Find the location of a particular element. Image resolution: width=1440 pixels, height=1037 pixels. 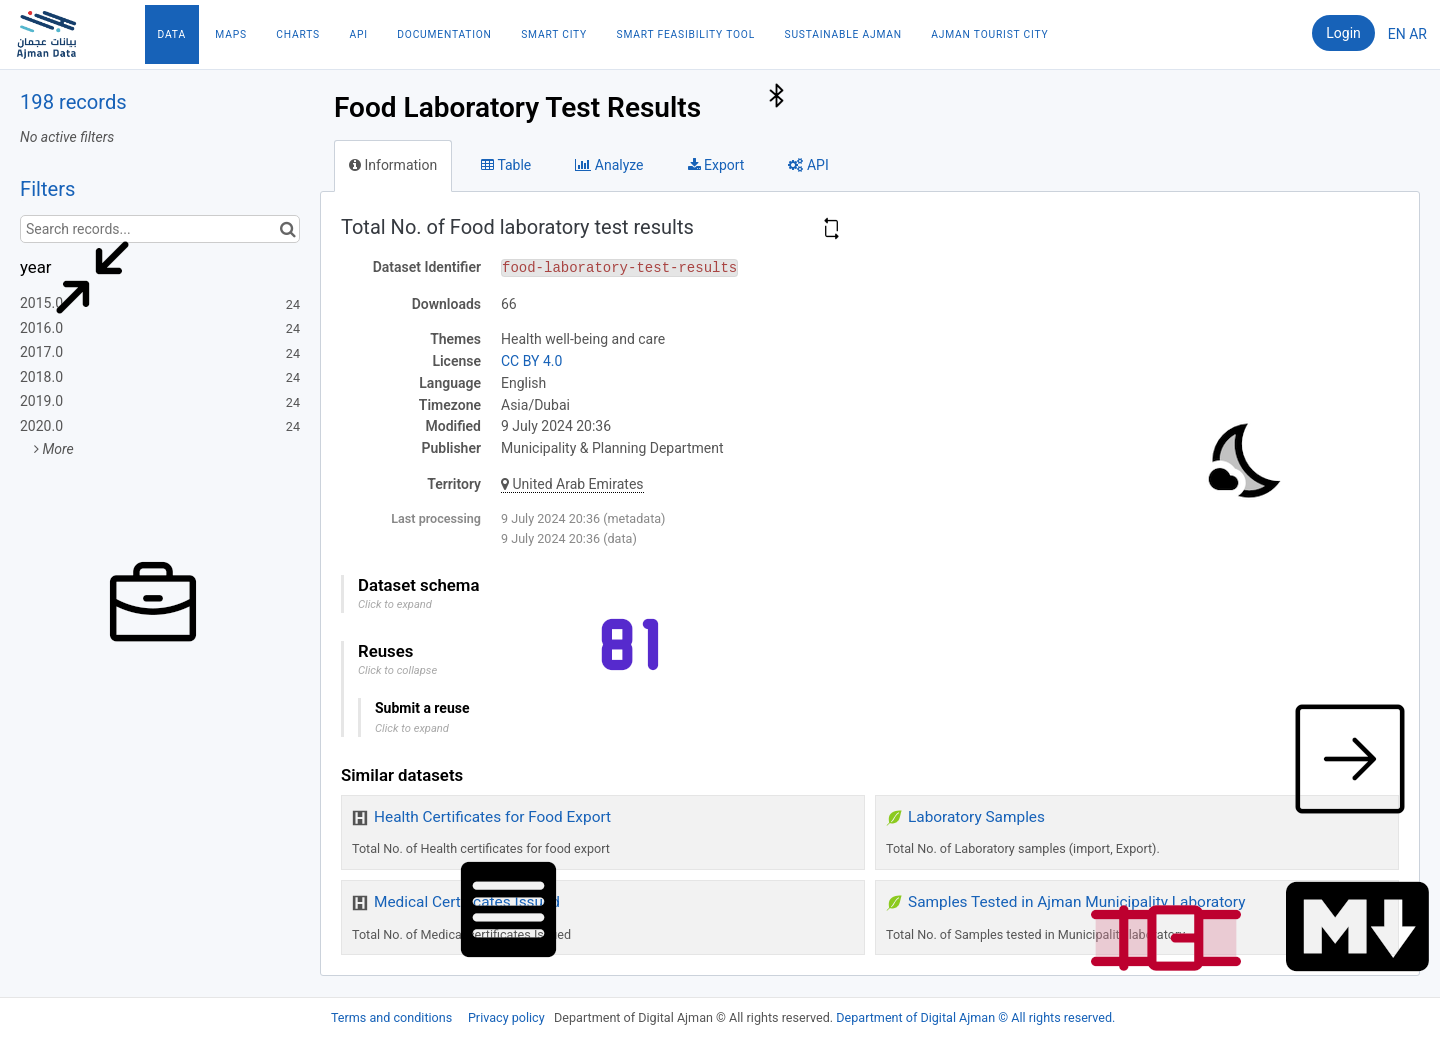

navigate to the next item or screen is located at coordinates (1350, 759).